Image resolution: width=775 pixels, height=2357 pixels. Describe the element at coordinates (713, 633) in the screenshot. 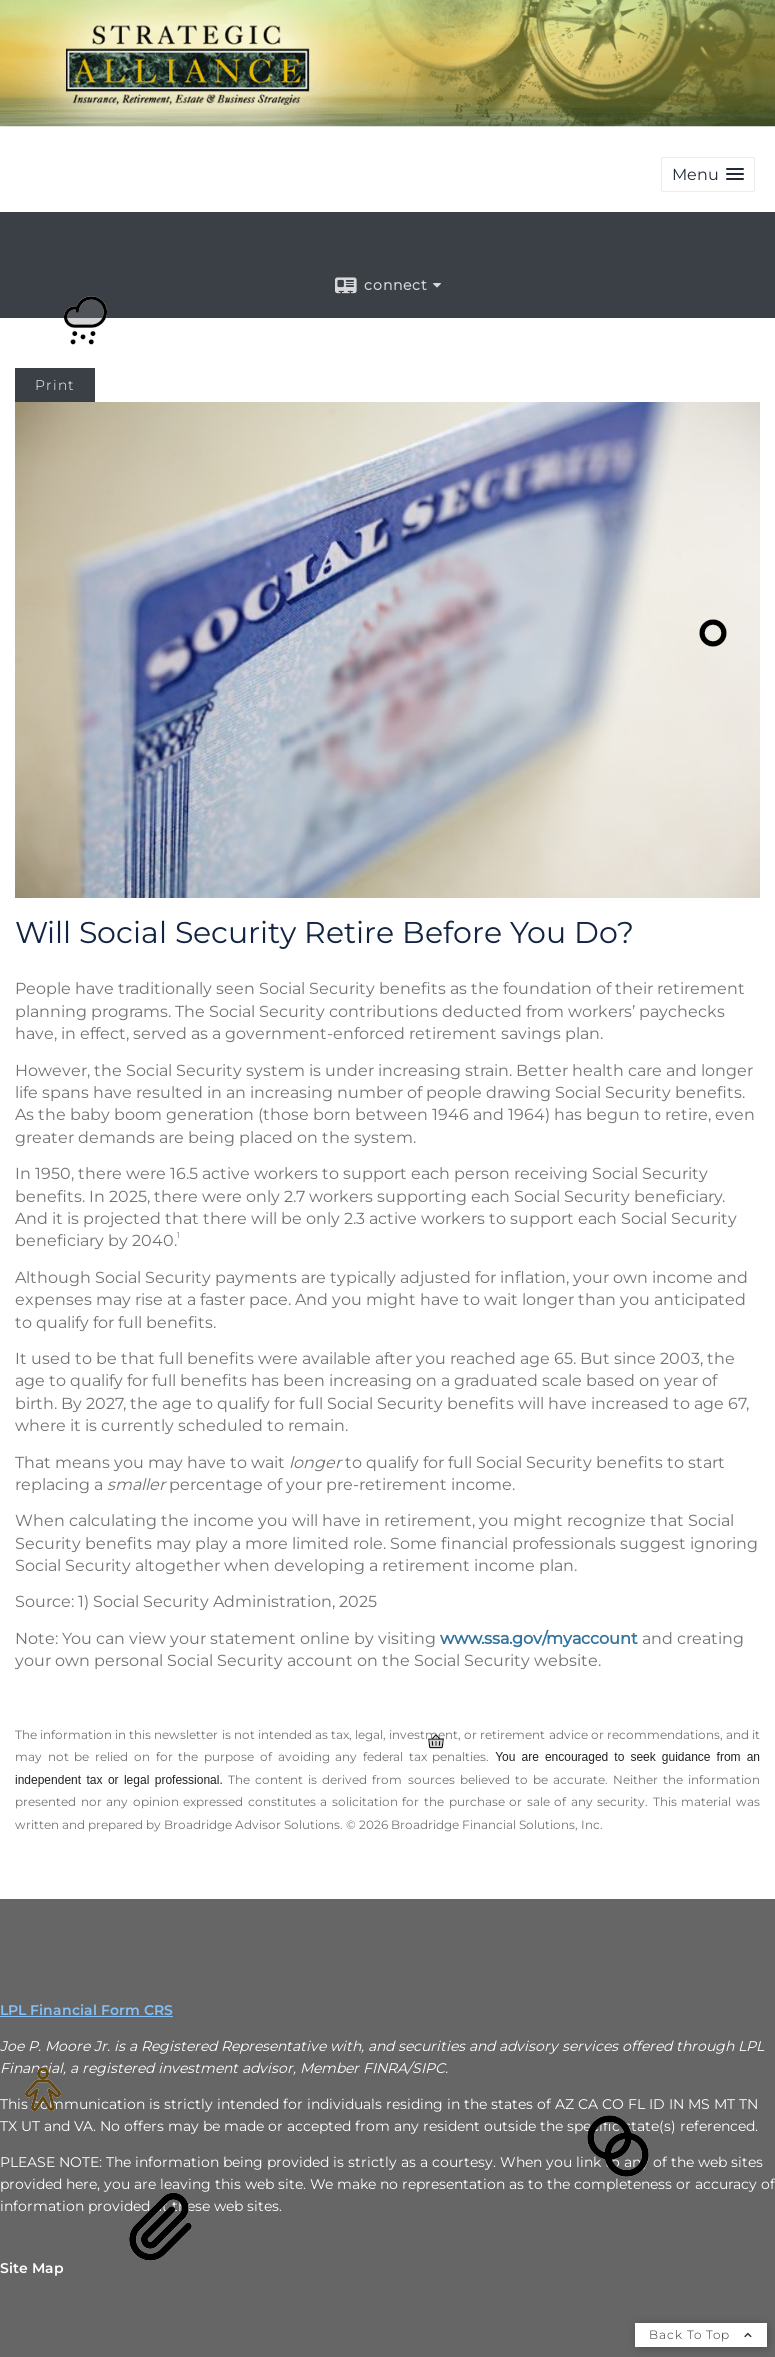

I see `indicates an unselected or inactive radio button option` at that location.